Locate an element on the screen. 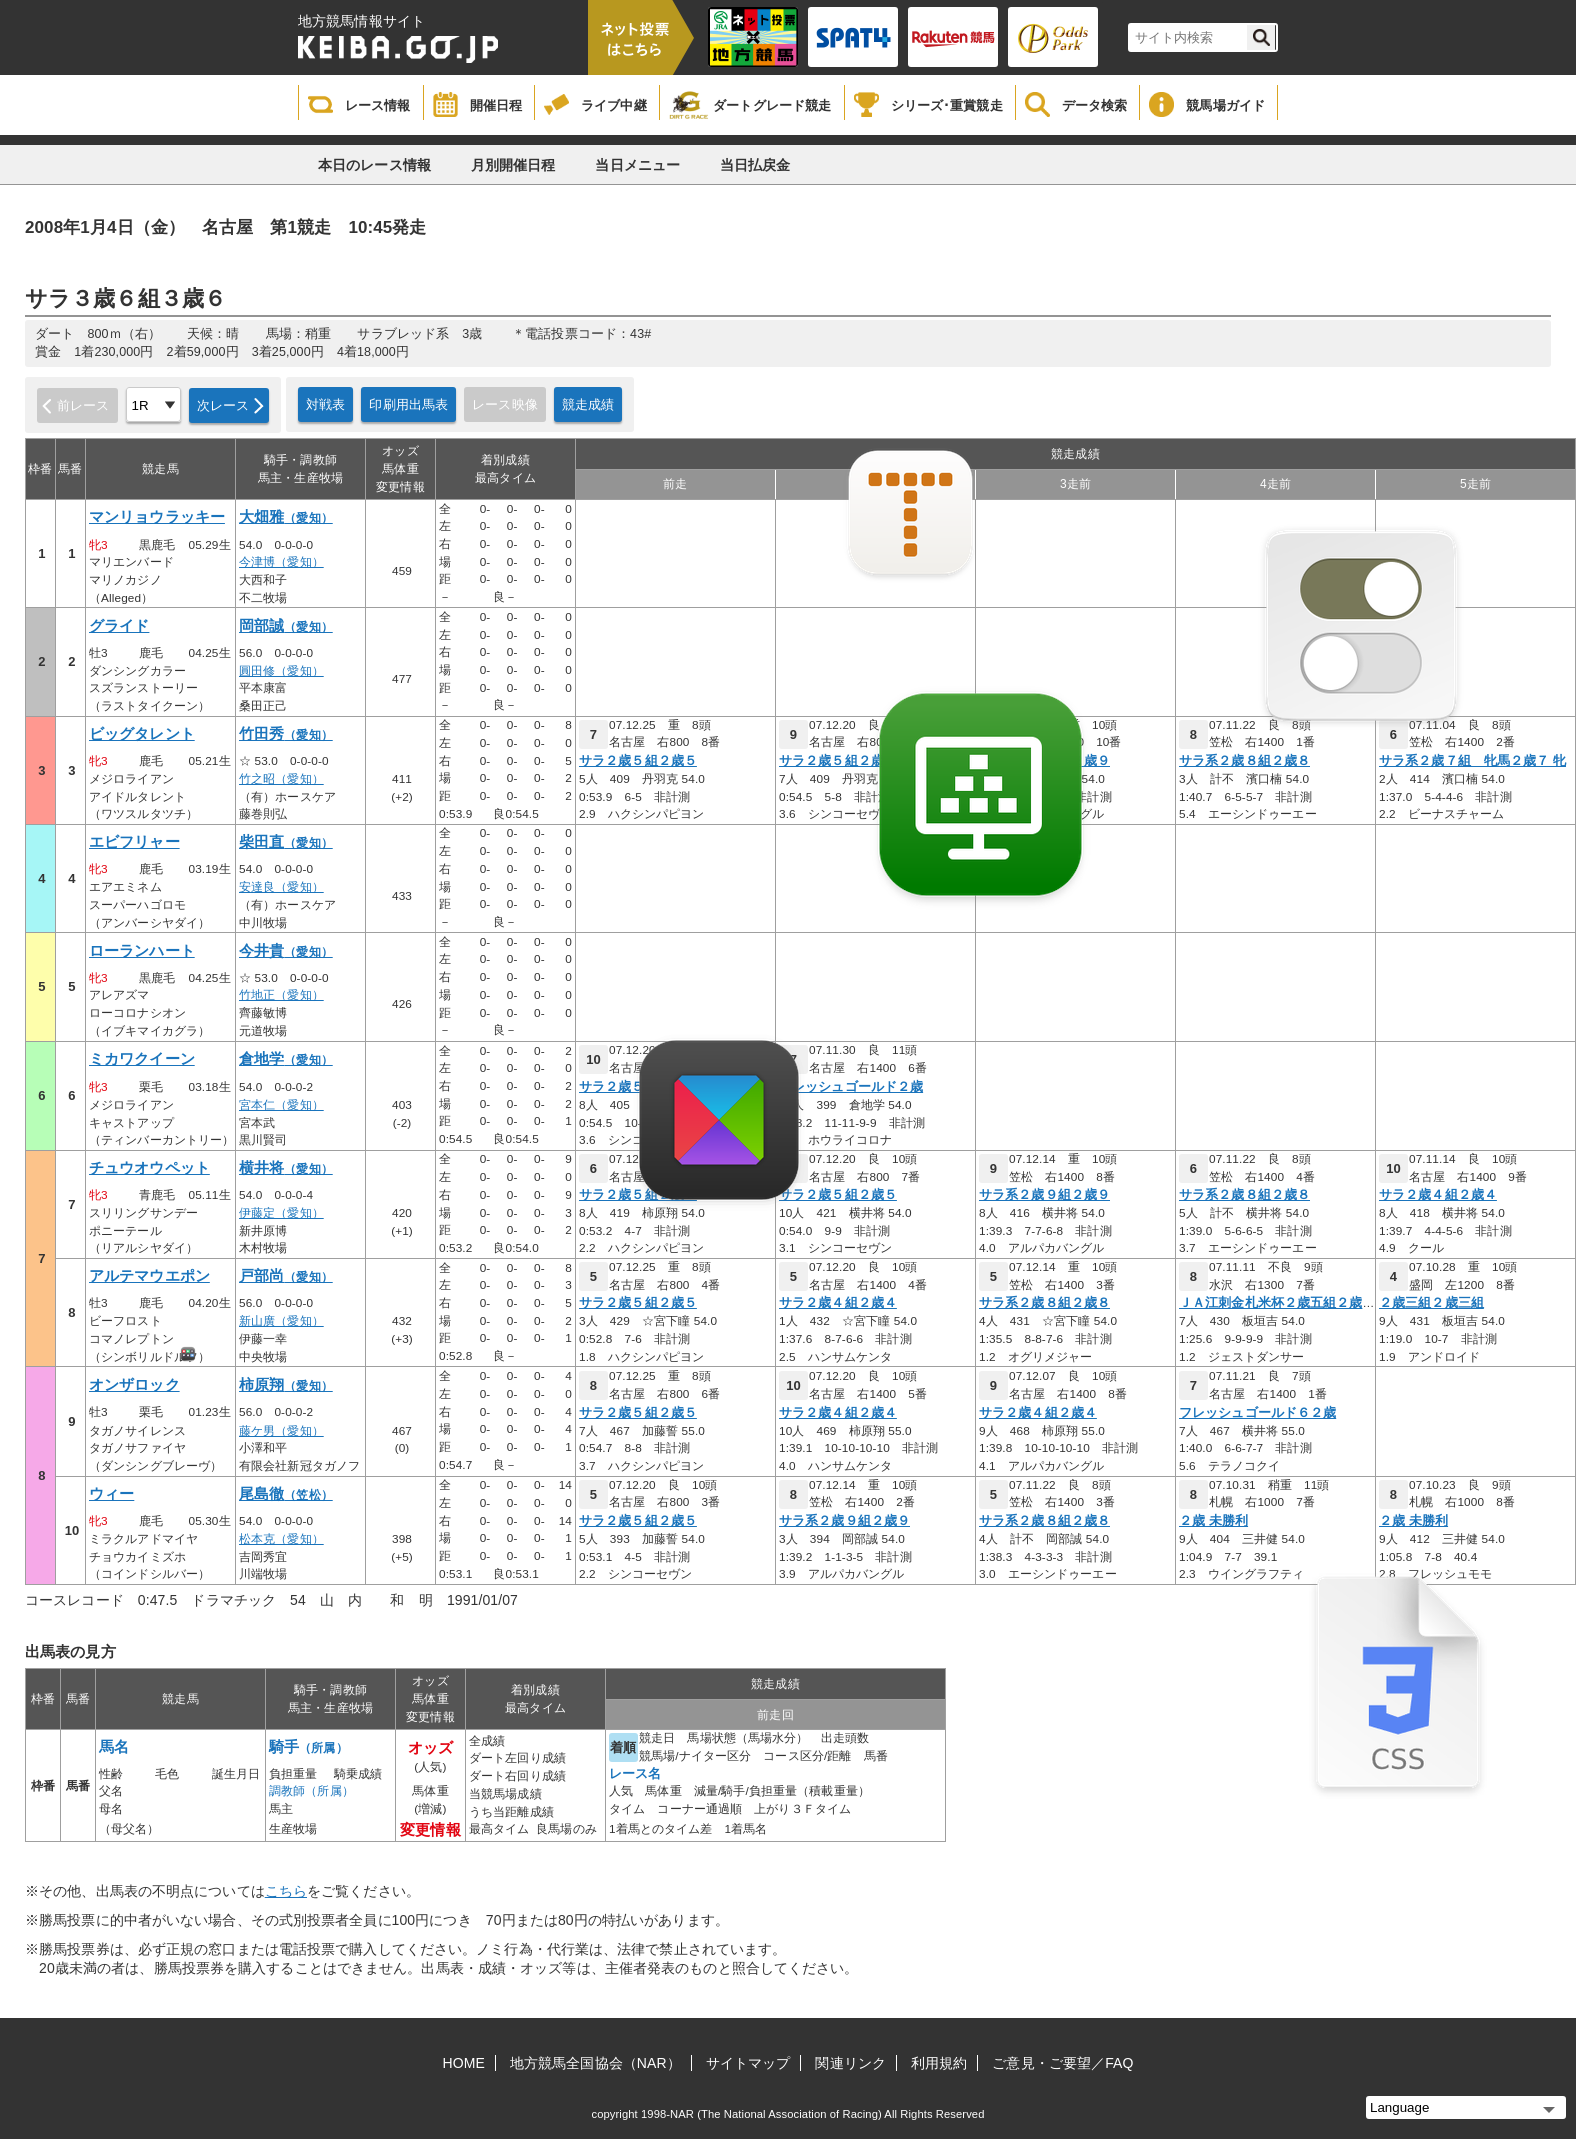 The width and height of the screenshot is (1576, 2139). open desktop preferences or settings is located at coordinates (1361, 626).